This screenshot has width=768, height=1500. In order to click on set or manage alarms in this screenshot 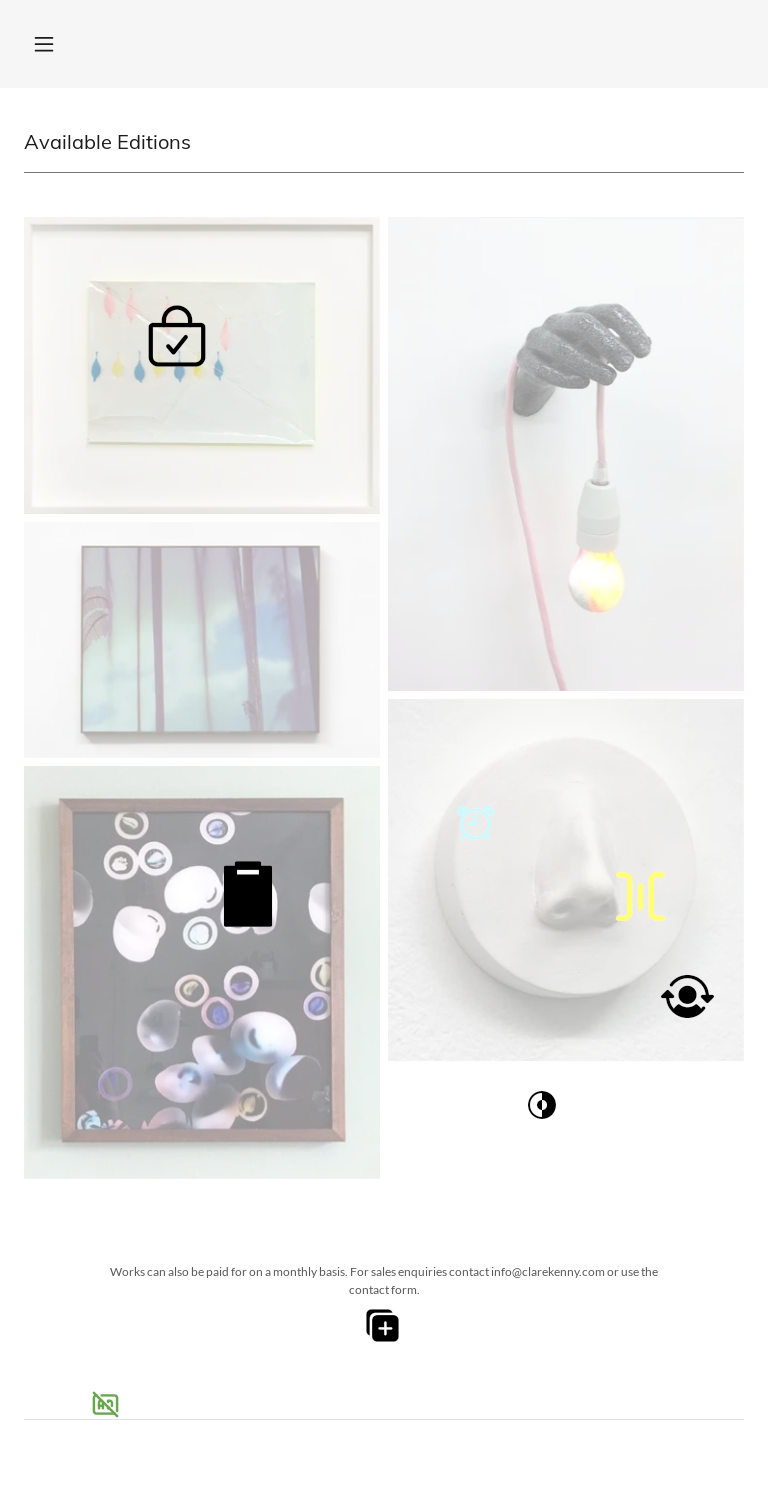, I will do `click(475, 822)`.